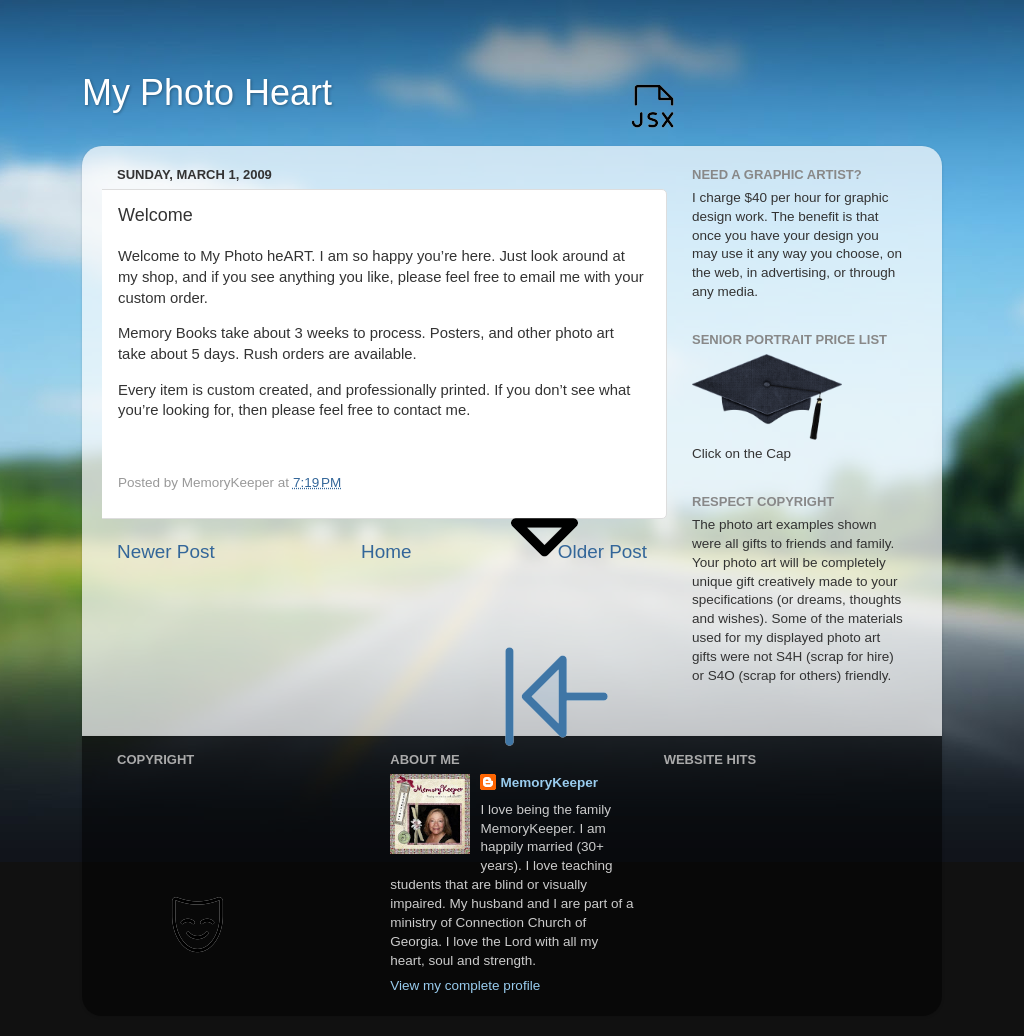 The image size is (1024, 1036). What do you see at coordinates (554, 696) in the screenshot?
I see `go back to the beginning` at bounding box center [554, 696].